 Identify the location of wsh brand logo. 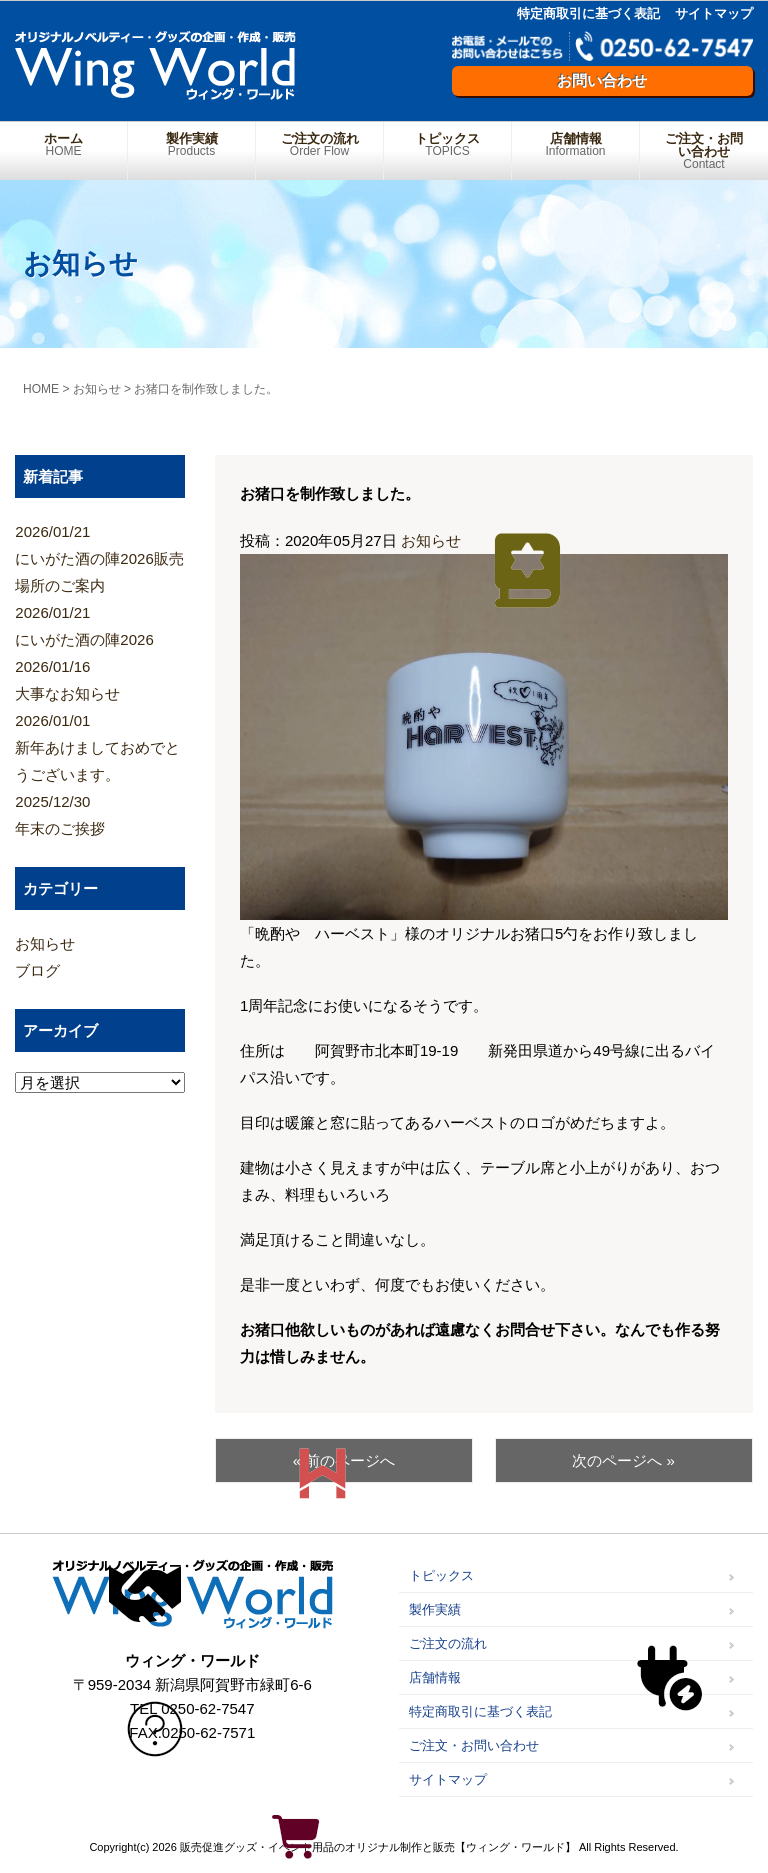
(322, 1473).